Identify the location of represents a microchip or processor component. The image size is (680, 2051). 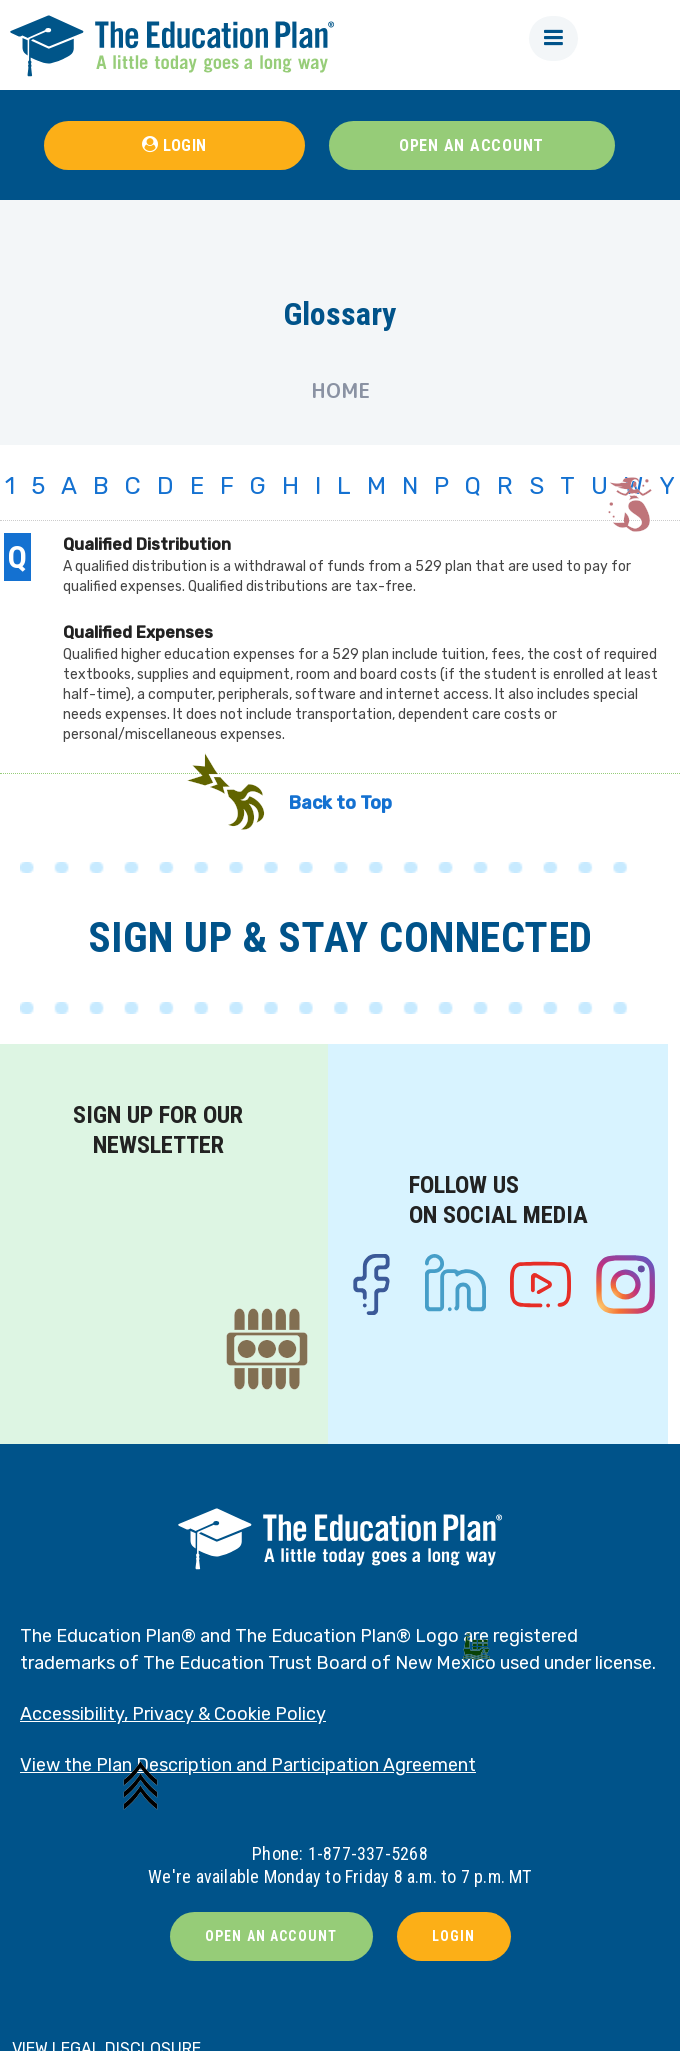
(267, 1349).